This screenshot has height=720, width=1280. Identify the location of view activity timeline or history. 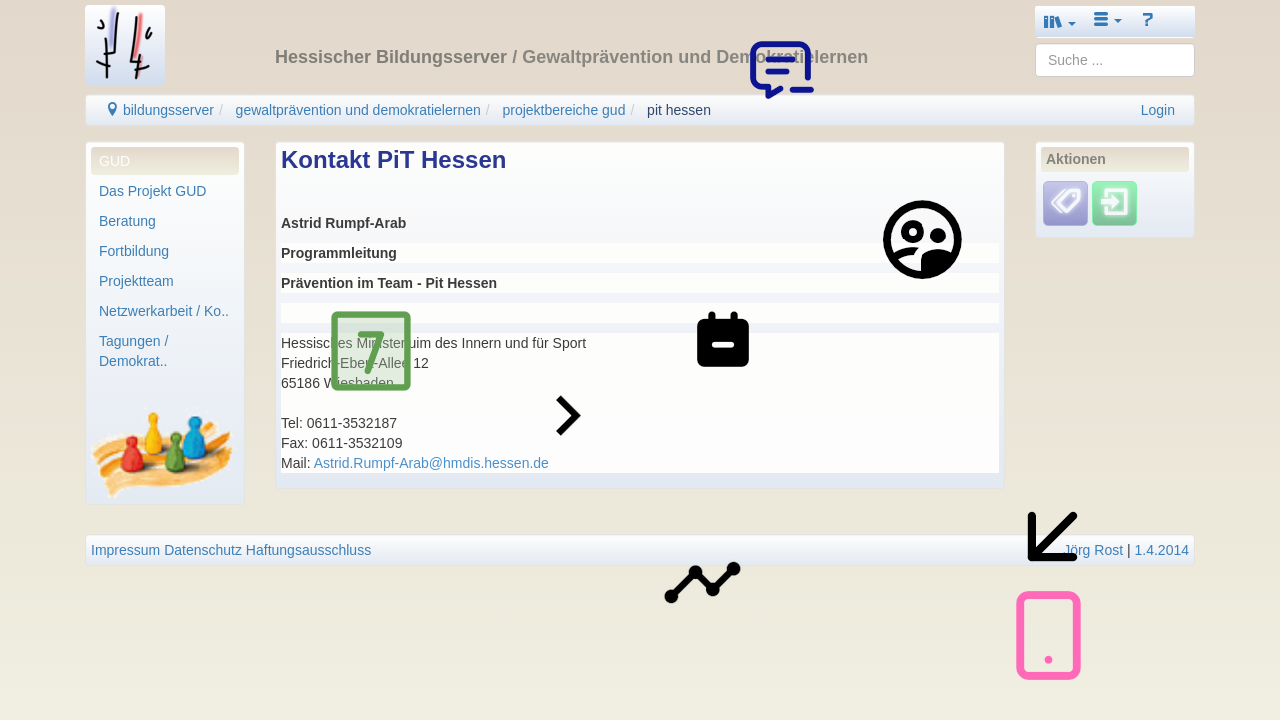
(702, 582).